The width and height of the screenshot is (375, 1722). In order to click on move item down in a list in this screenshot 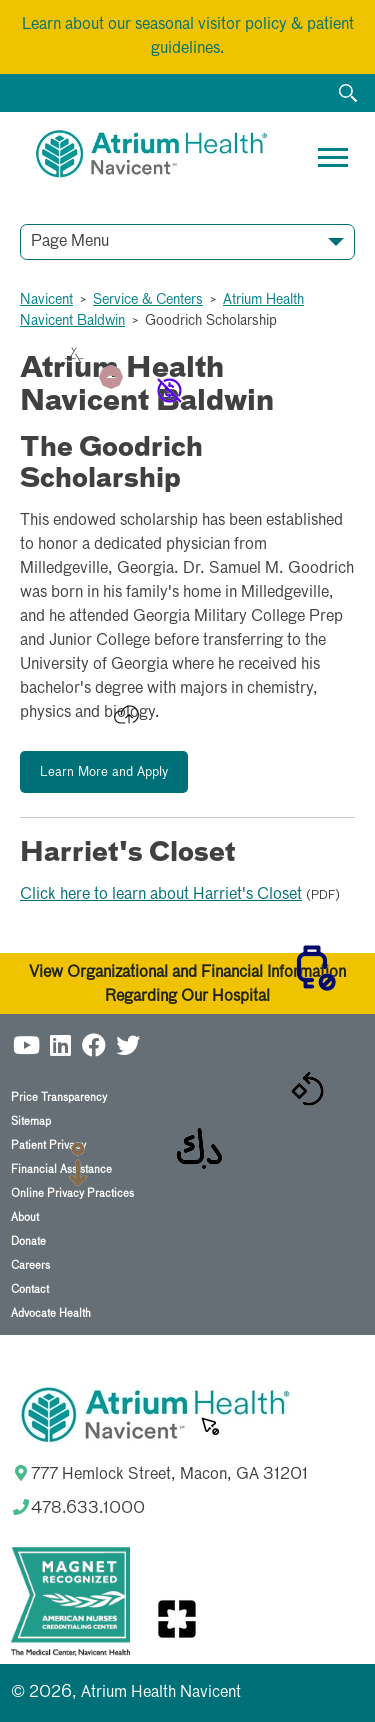, I will do `click(78, 1164)`.